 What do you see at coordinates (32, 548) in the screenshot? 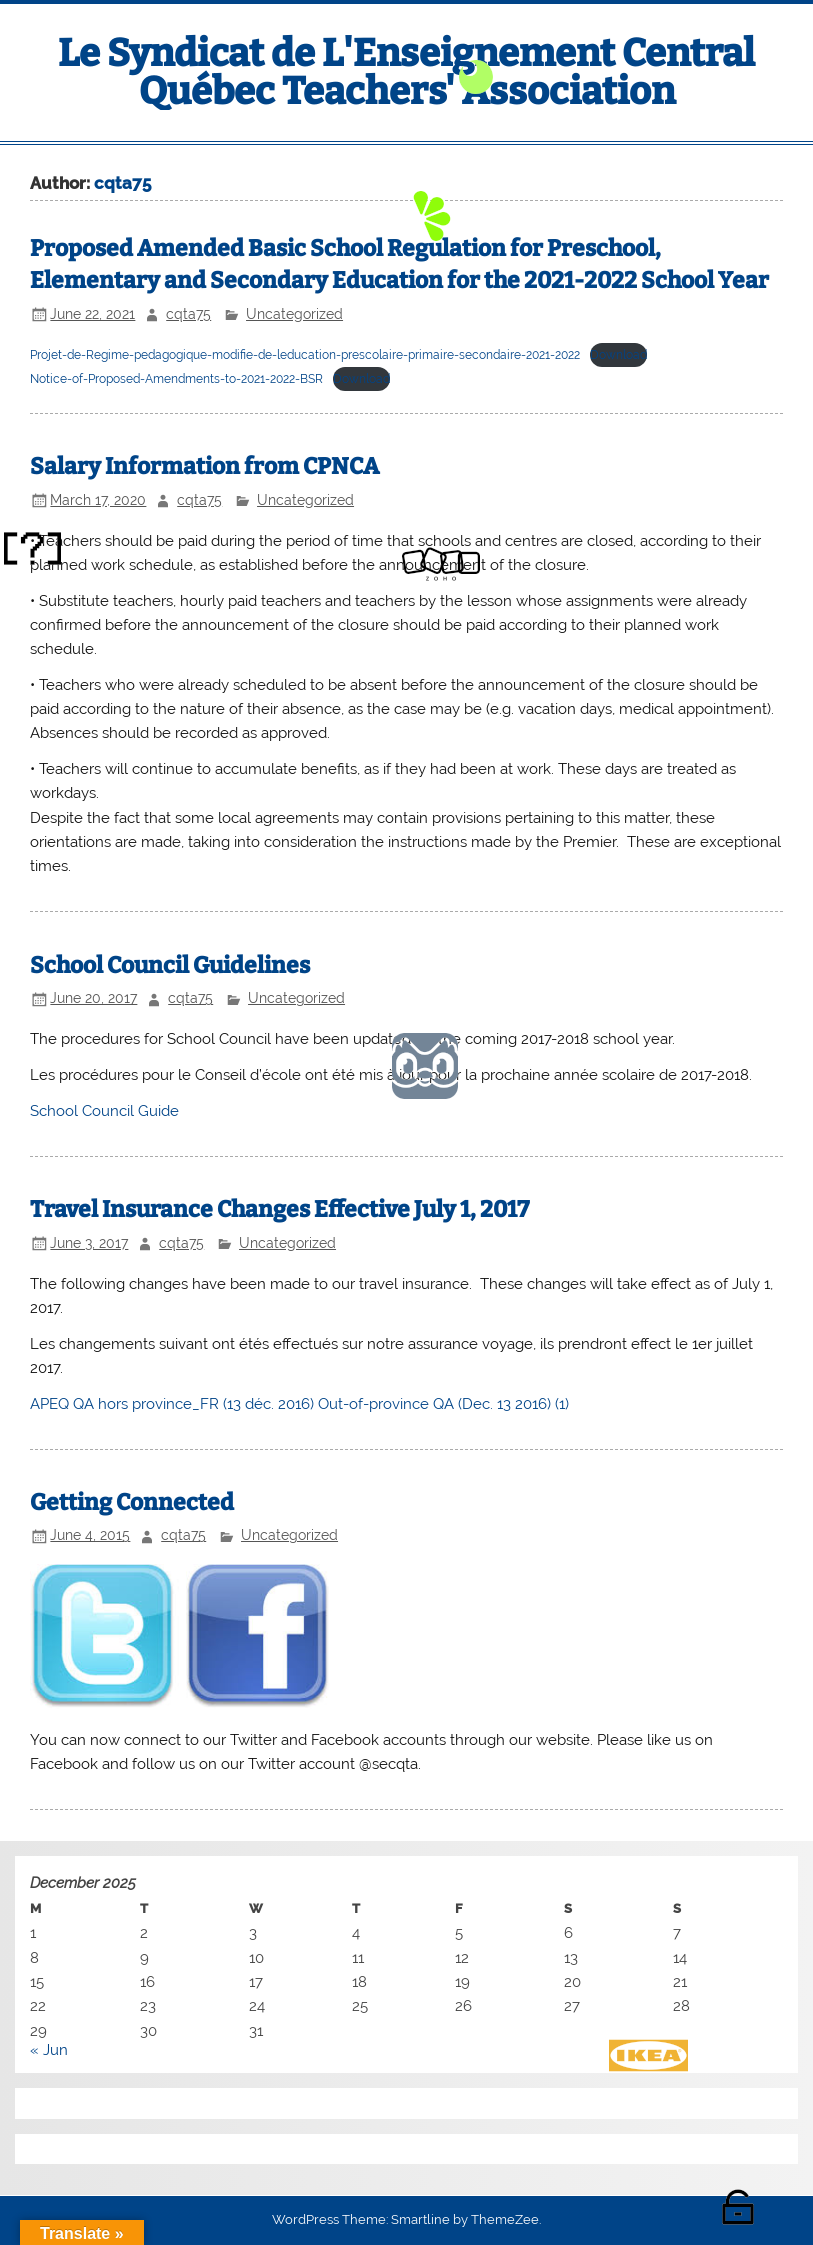
I see `visit the Philadelphia Inquirer website` at bounding box center [32, 548].